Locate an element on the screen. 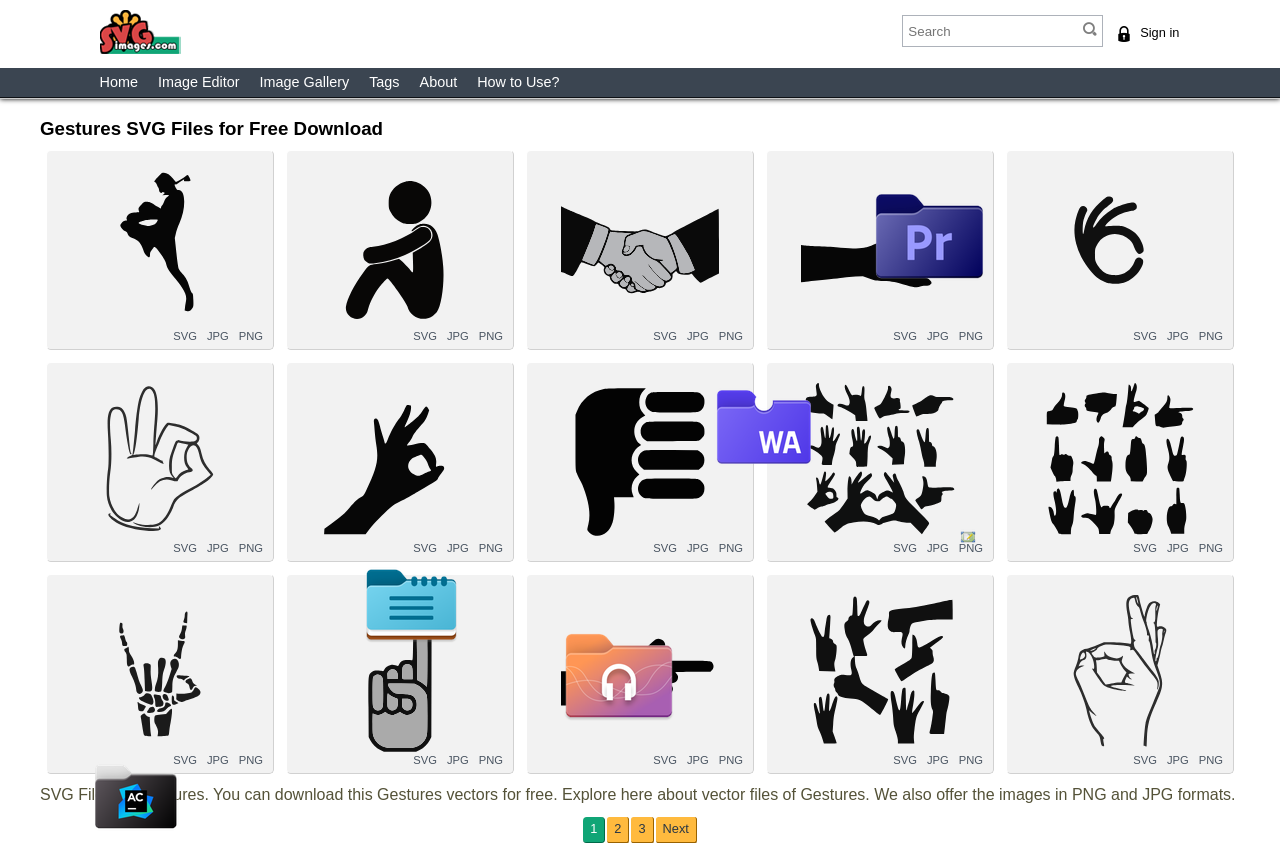 This screenshot has width=1280, height=860. indicates a file or shortcut saved to desktop is located at coordinates (968, 537).